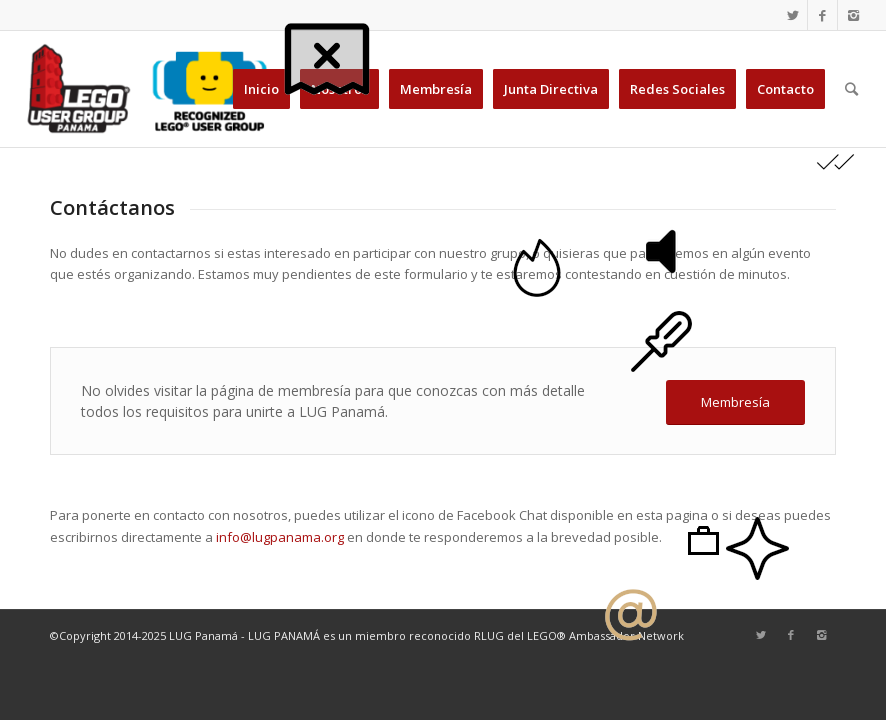 This screenshot has height=720, width=886. I want to click on mute or unmute audio, so click(662, 251).